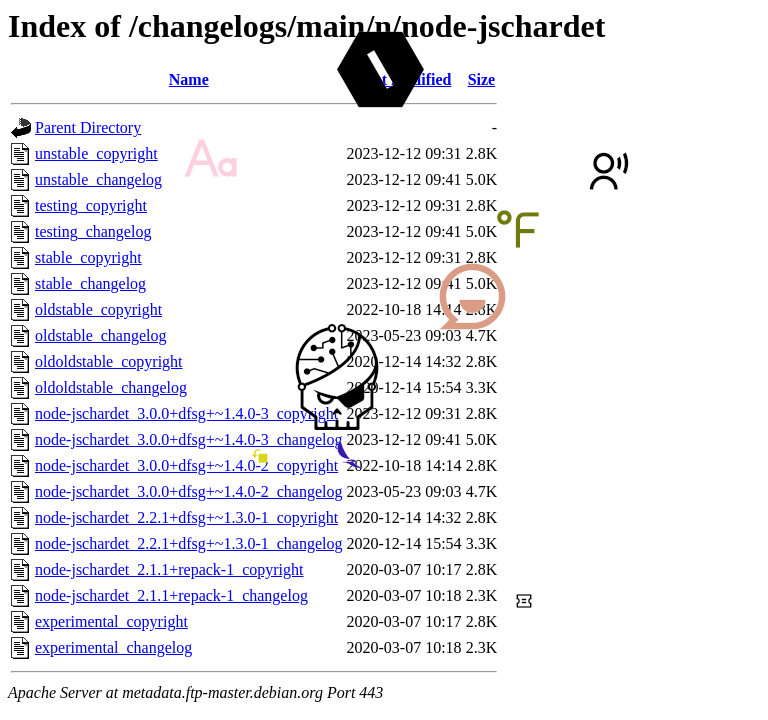 The height and width of the screenshot is (720, 768). Describe the element at coordinates (472, 296) in the screenshot. I see `open a friendly chat or messaging feature` at that location.